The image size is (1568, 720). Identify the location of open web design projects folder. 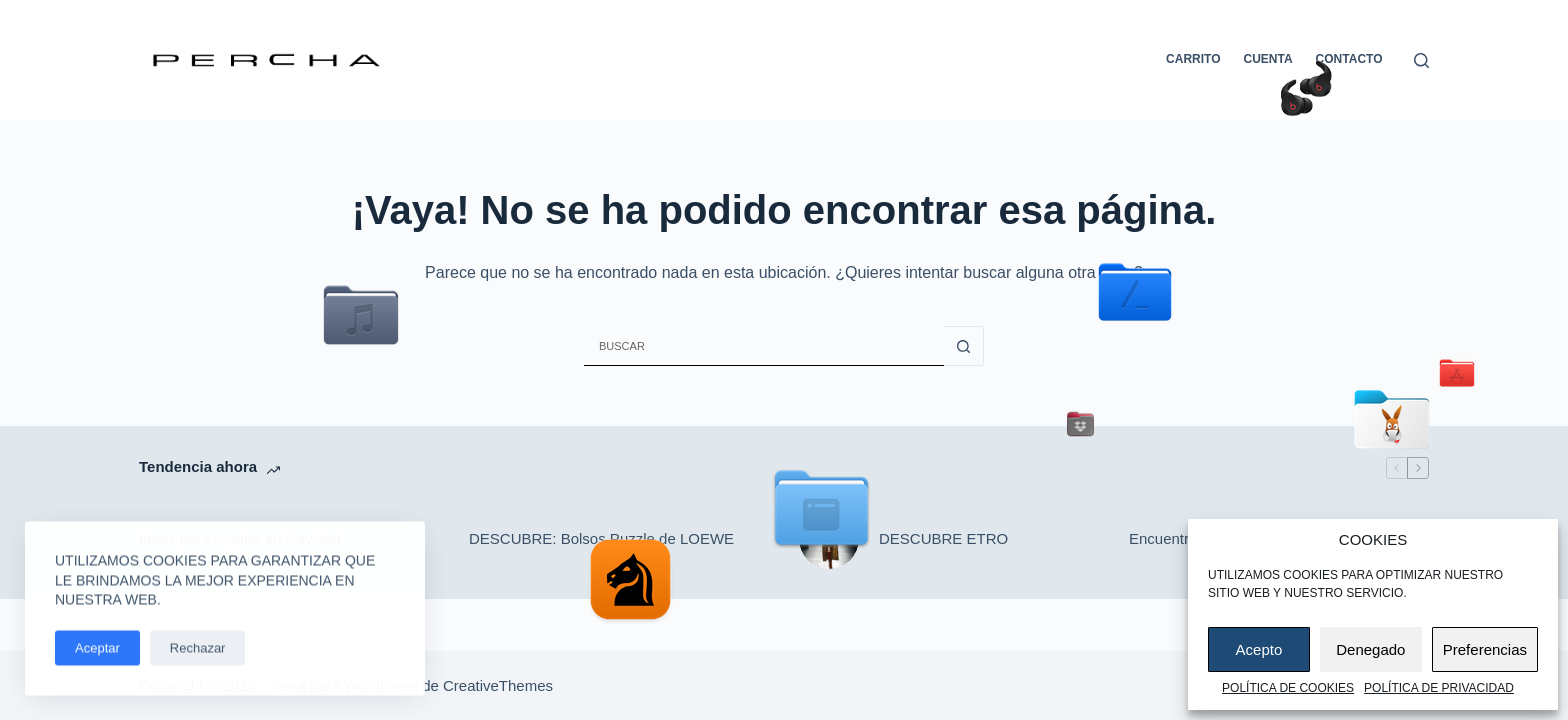
(821, 507).